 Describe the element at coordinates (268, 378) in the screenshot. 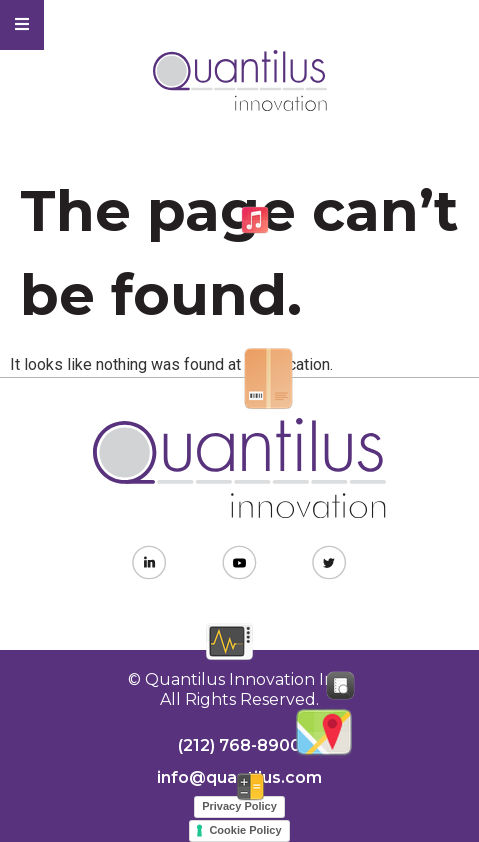

I see `open or install a debian software package` at that location.